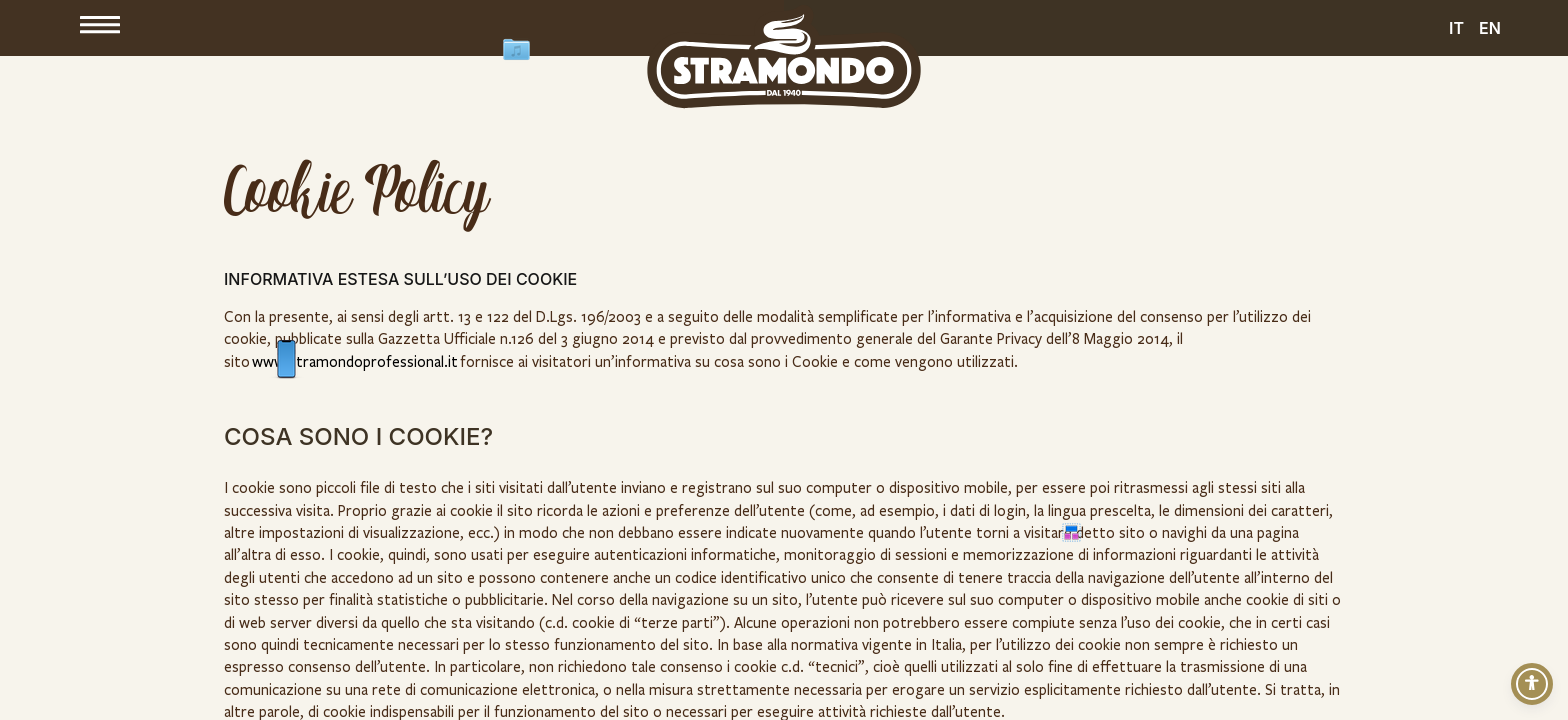 The image size is (1568, 720). Describe the element at coordinates (286, 359) in the screenshot. I see `indicates a connected iPhone device` at that location.